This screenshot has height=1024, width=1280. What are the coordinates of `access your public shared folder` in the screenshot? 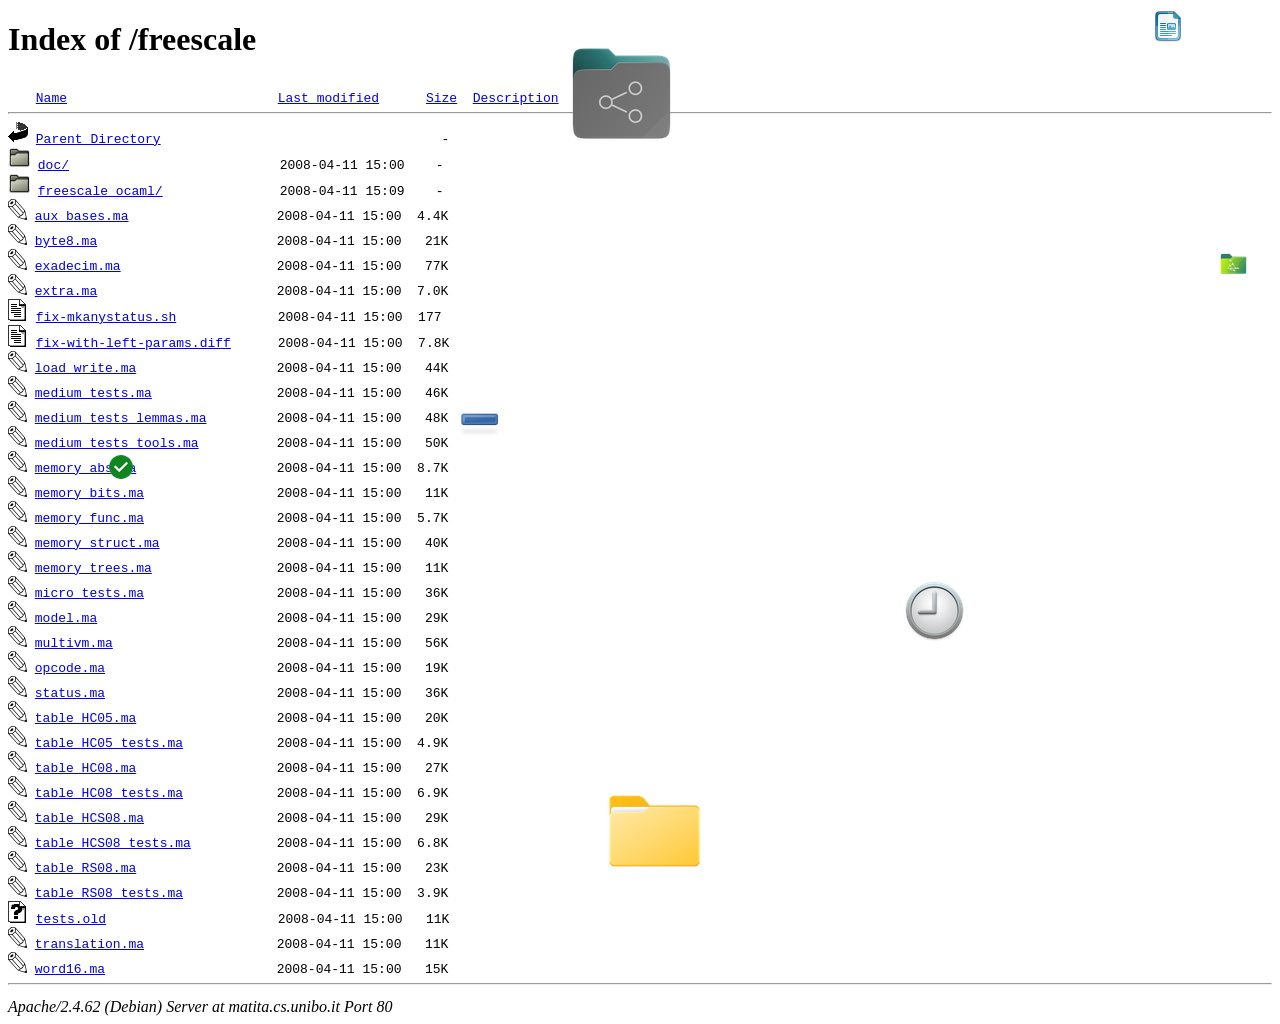 It's located at (621, 93).